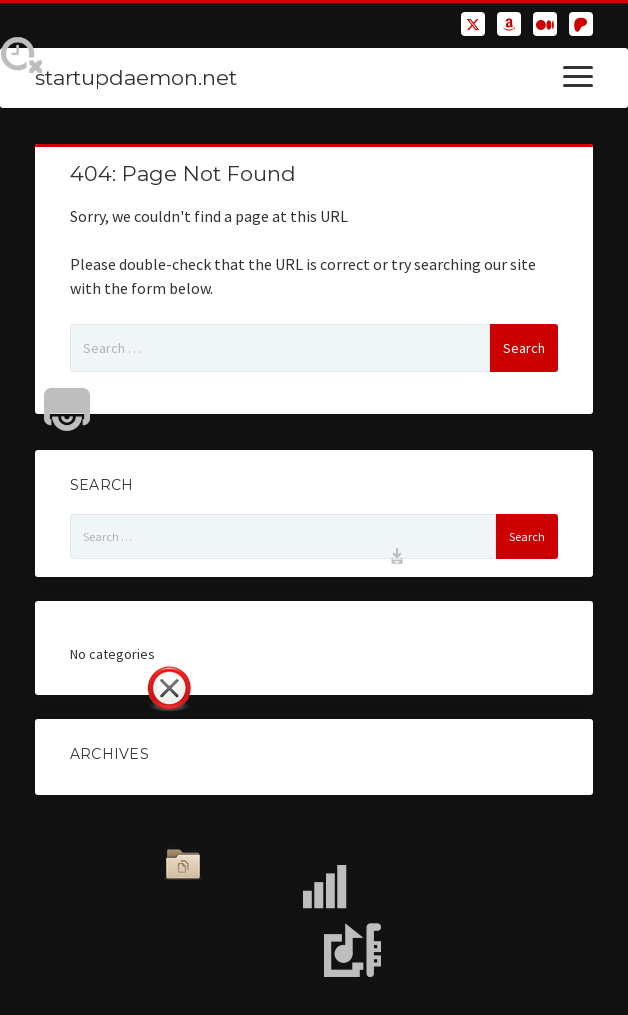 The width and height of the screenshot is (628, 1015). What do you see at coordinates (67, 408) in the screenshot?
I see `access optical disc drive` at bounding box center [67, 408].